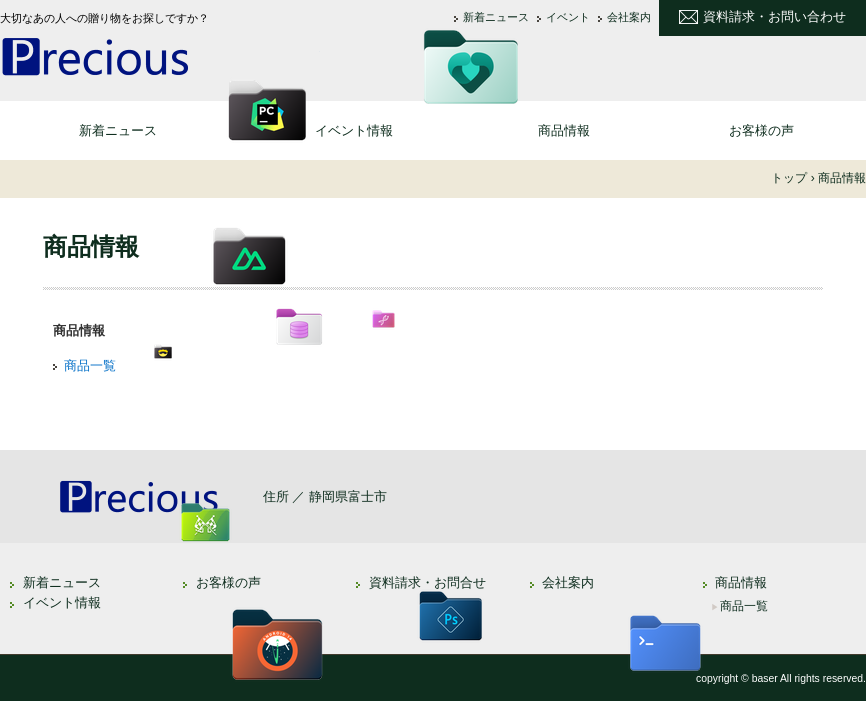 The width and height of the screenshot is (866, 720). Describe the element at coordinates (665, 645) in the screenshot. I see `open folder containing powershell scripts` at that location.